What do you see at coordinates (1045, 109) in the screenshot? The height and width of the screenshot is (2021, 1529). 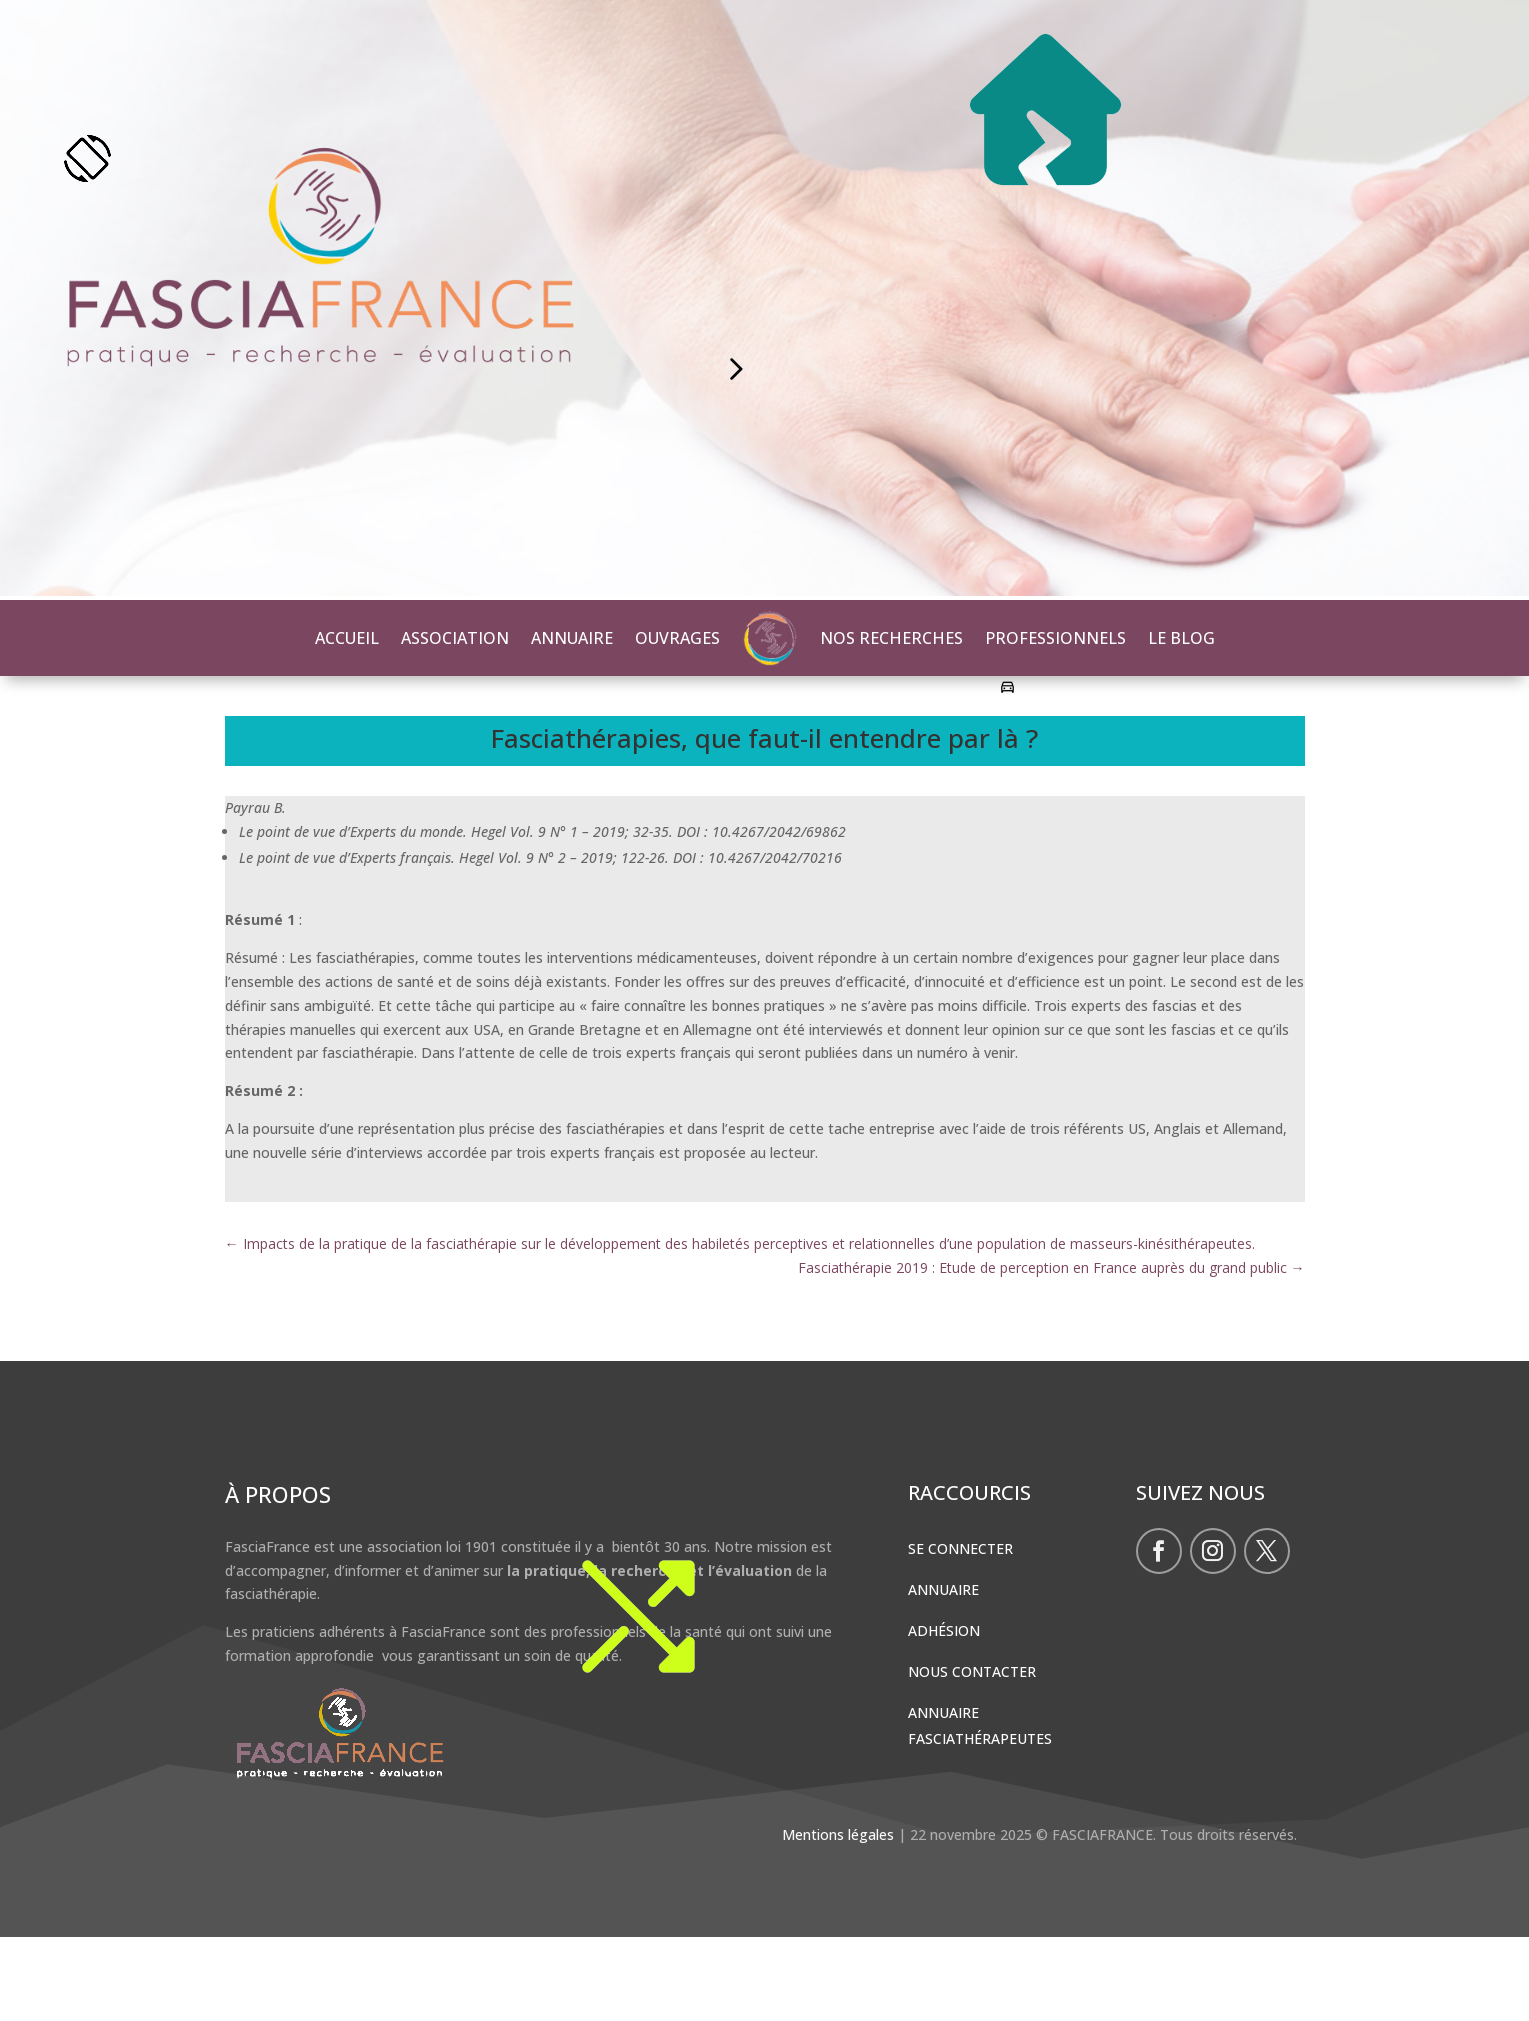 I see `report property damage` at bounding box center [1045, 109].